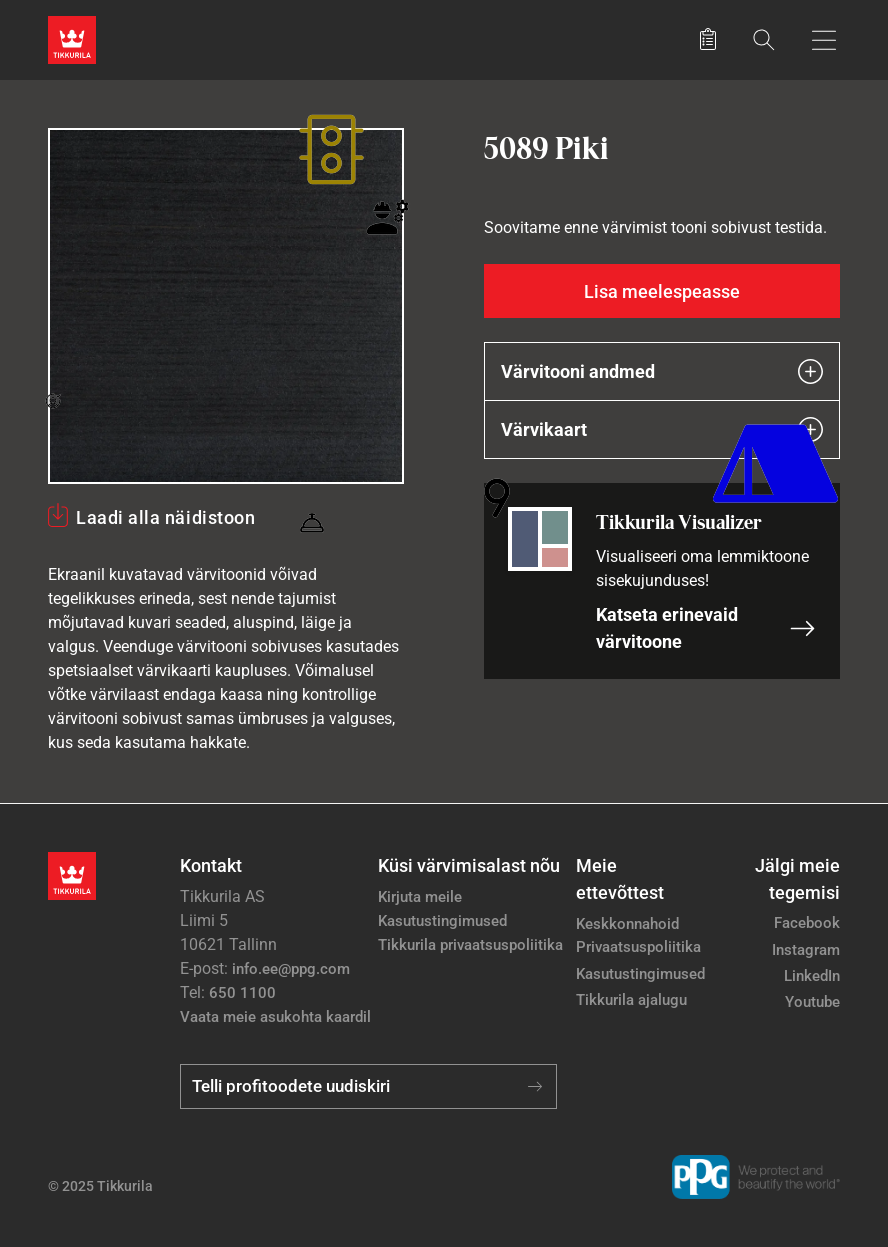 The width and height of the screenshot is (888, 1247). I want to click on request concierge or front desk assistance, so click(312, 523).